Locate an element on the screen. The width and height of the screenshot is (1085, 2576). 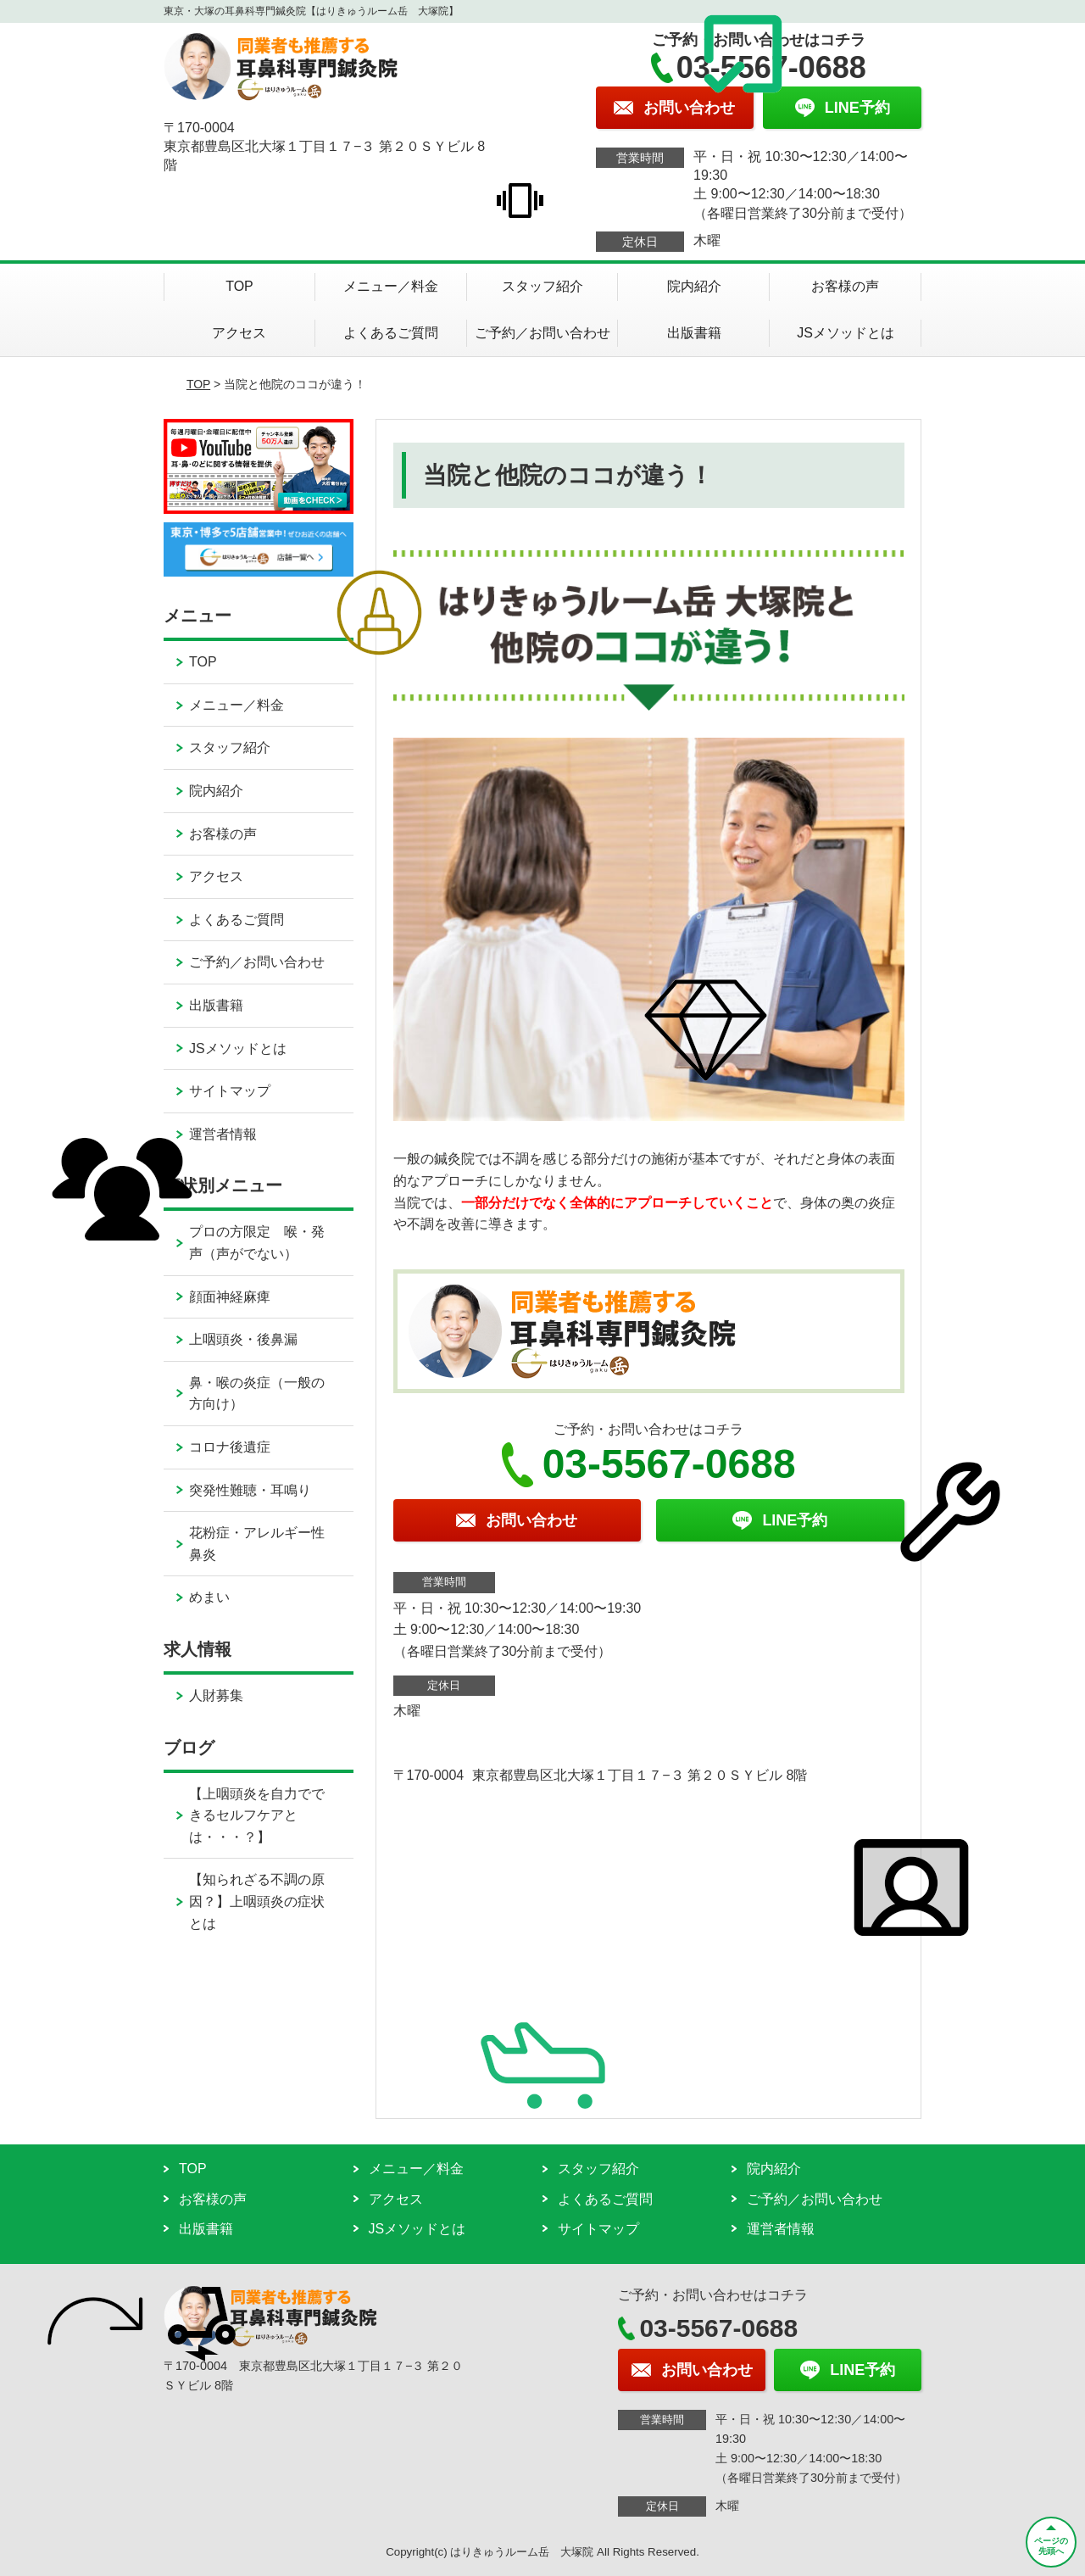
toggle vibration mode on or off is located at coordinates (520, 200).